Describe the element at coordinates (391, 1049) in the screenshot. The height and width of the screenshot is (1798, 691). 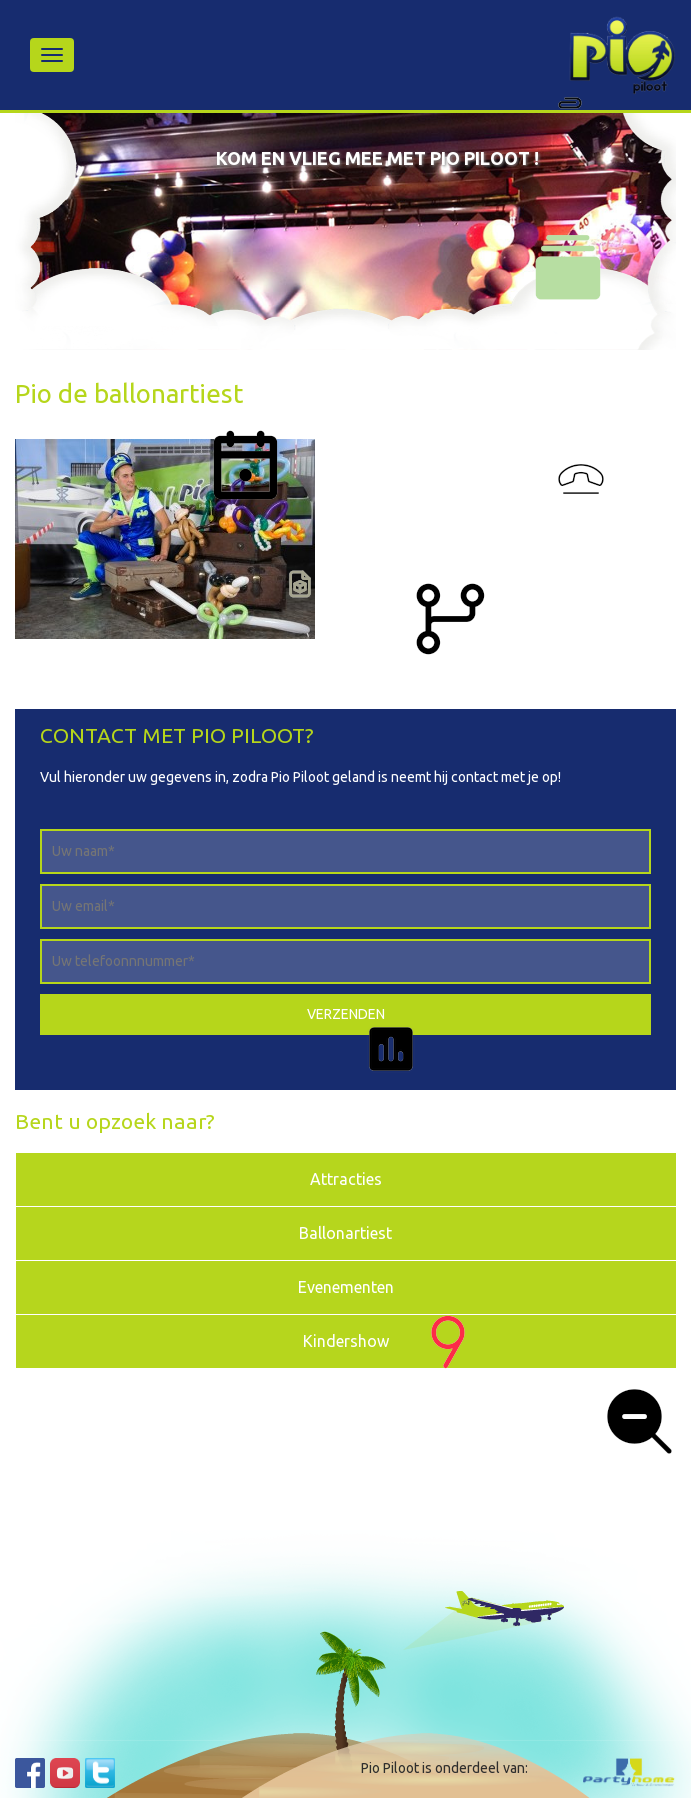
I see `view analytics and reports` at that location.